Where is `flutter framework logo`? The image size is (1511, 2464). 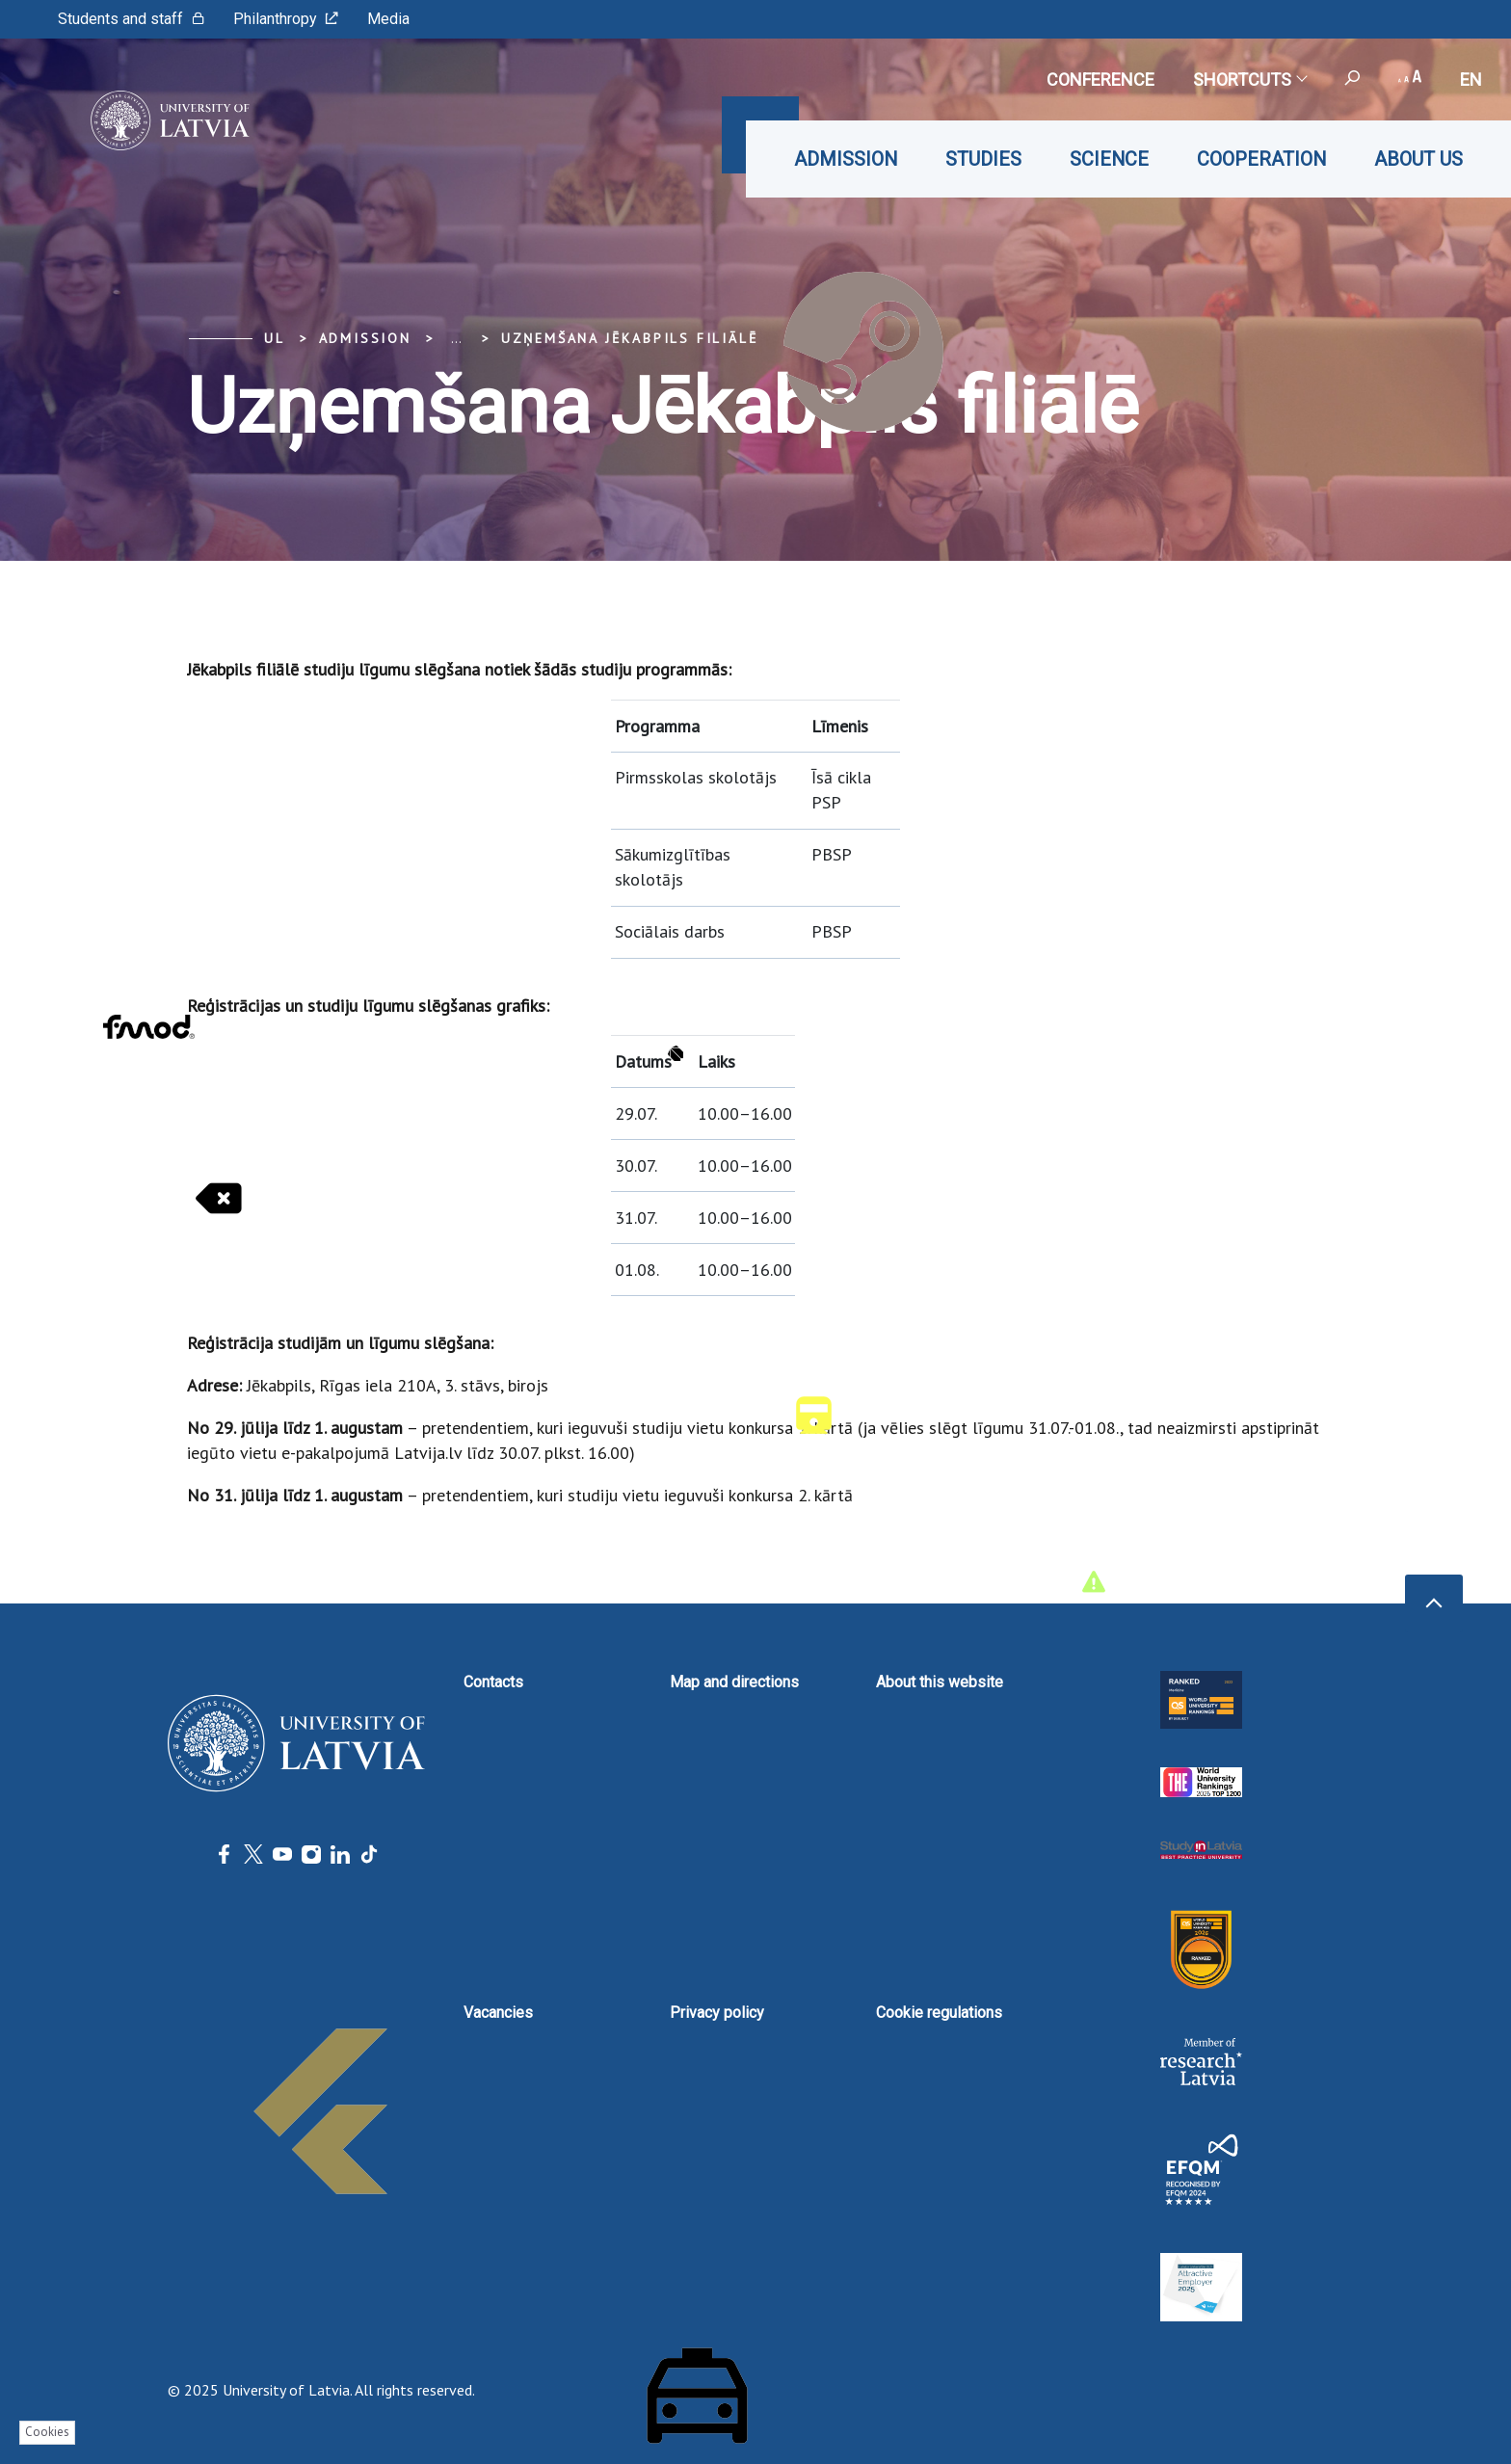 flutter framework logo is located at coordinates (321, 2111).